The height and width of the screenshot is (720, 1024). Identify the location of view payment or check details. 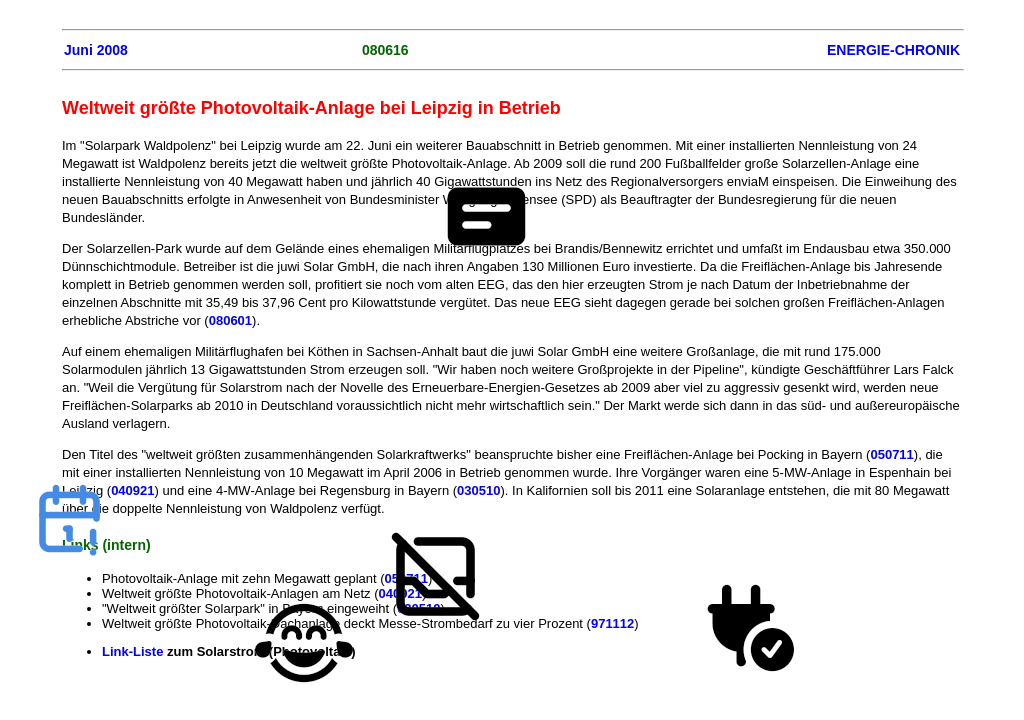
(486, 216).